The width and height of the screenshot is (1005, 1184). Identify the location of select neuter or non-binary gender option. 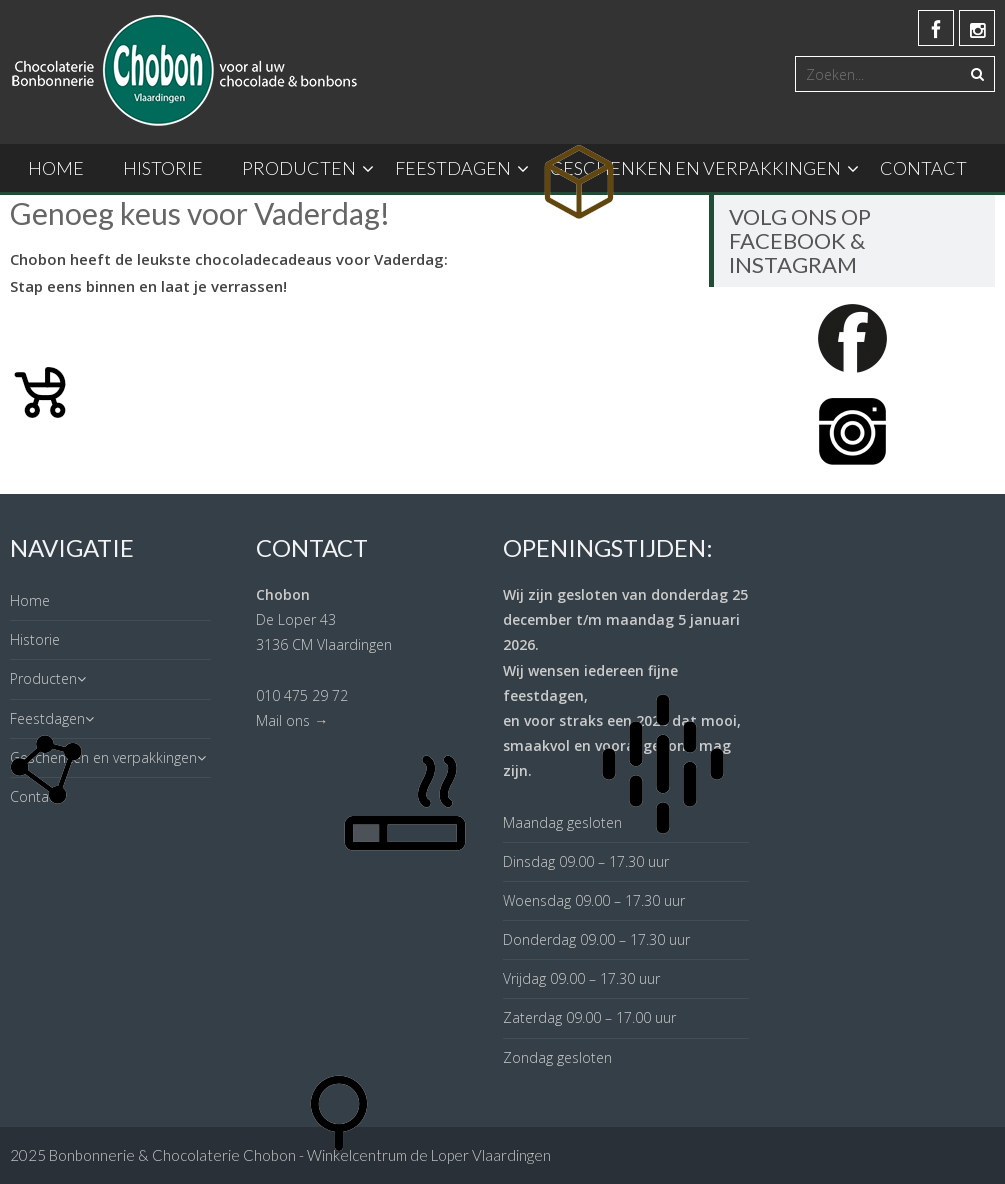
(339, 1112).